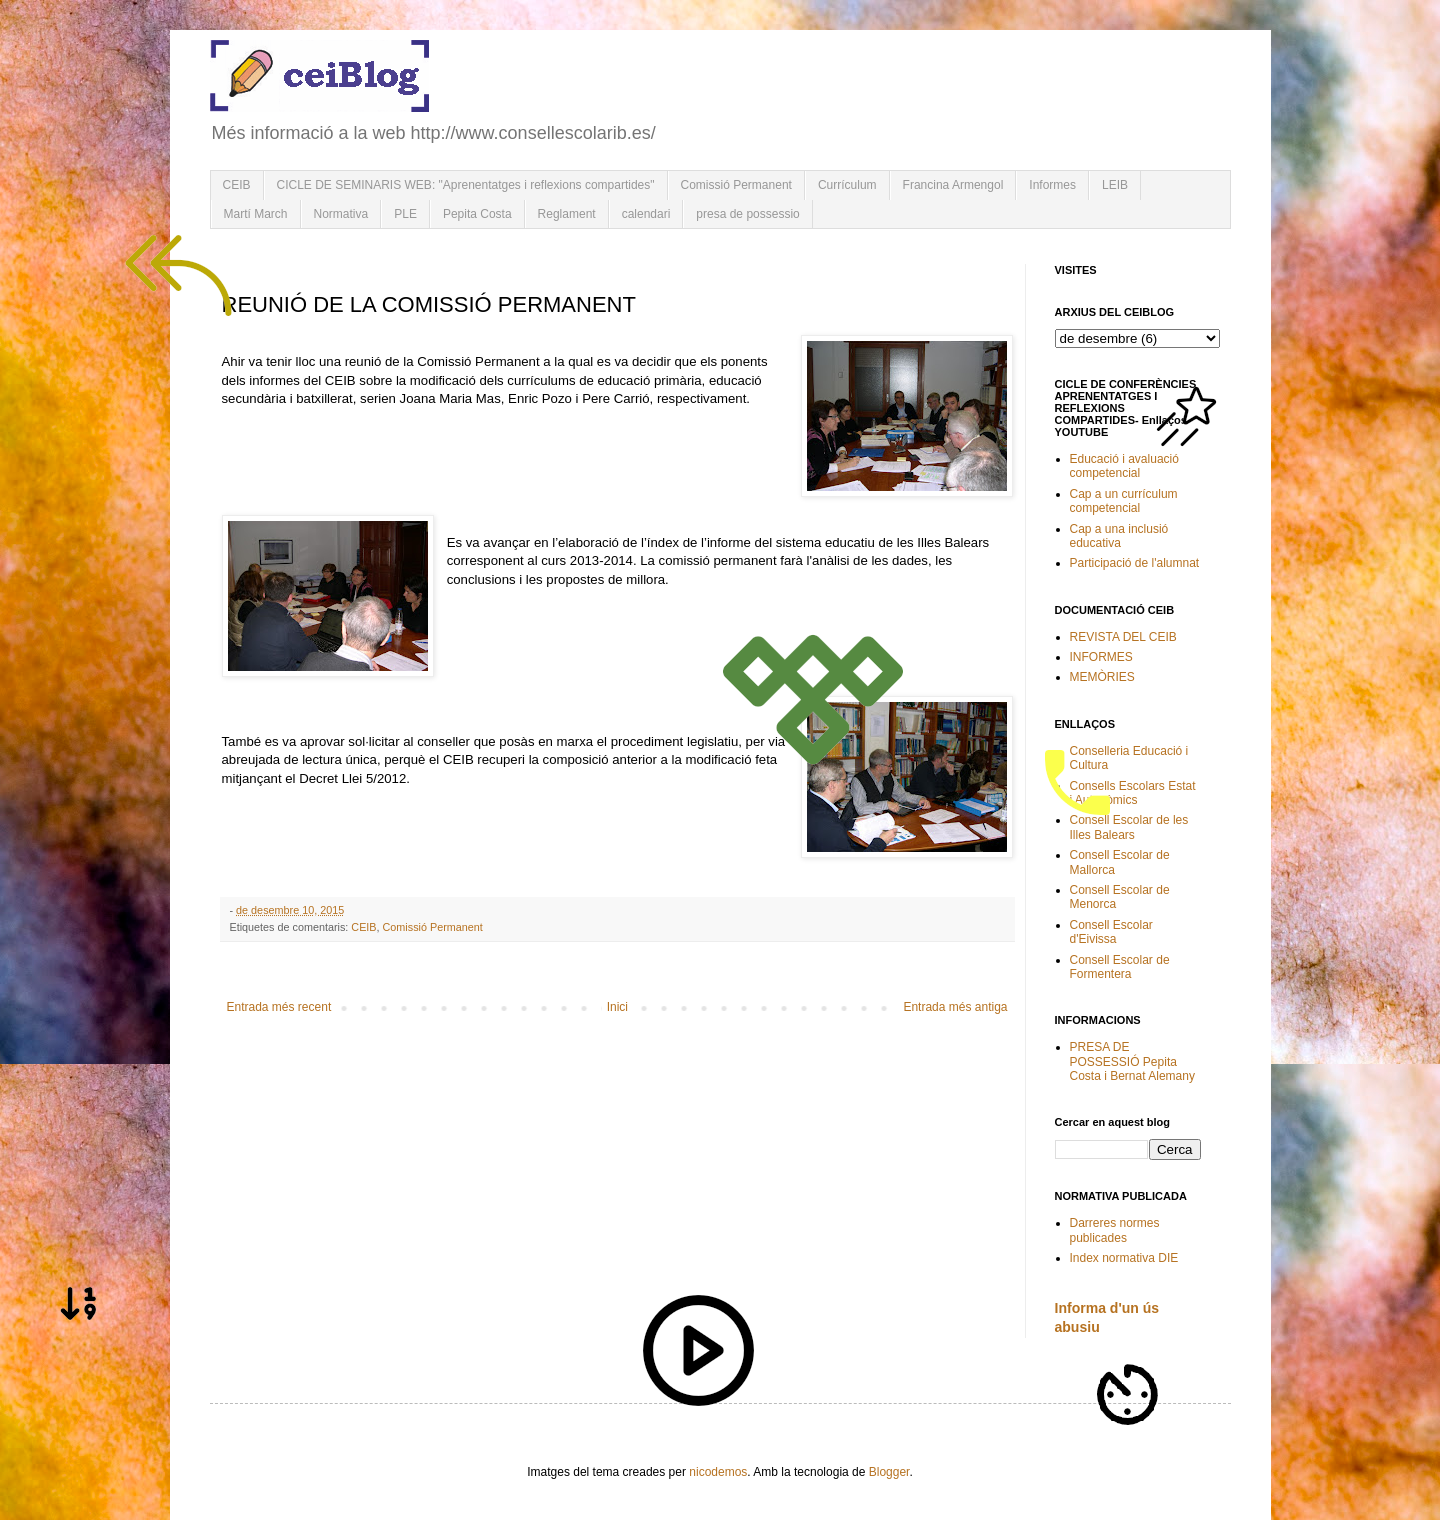 This screenshot has height=1520, width=1440. Describe the element at coordinates (79, 1303) in the screenshot. I see `sort numbers in descending order` at that location.